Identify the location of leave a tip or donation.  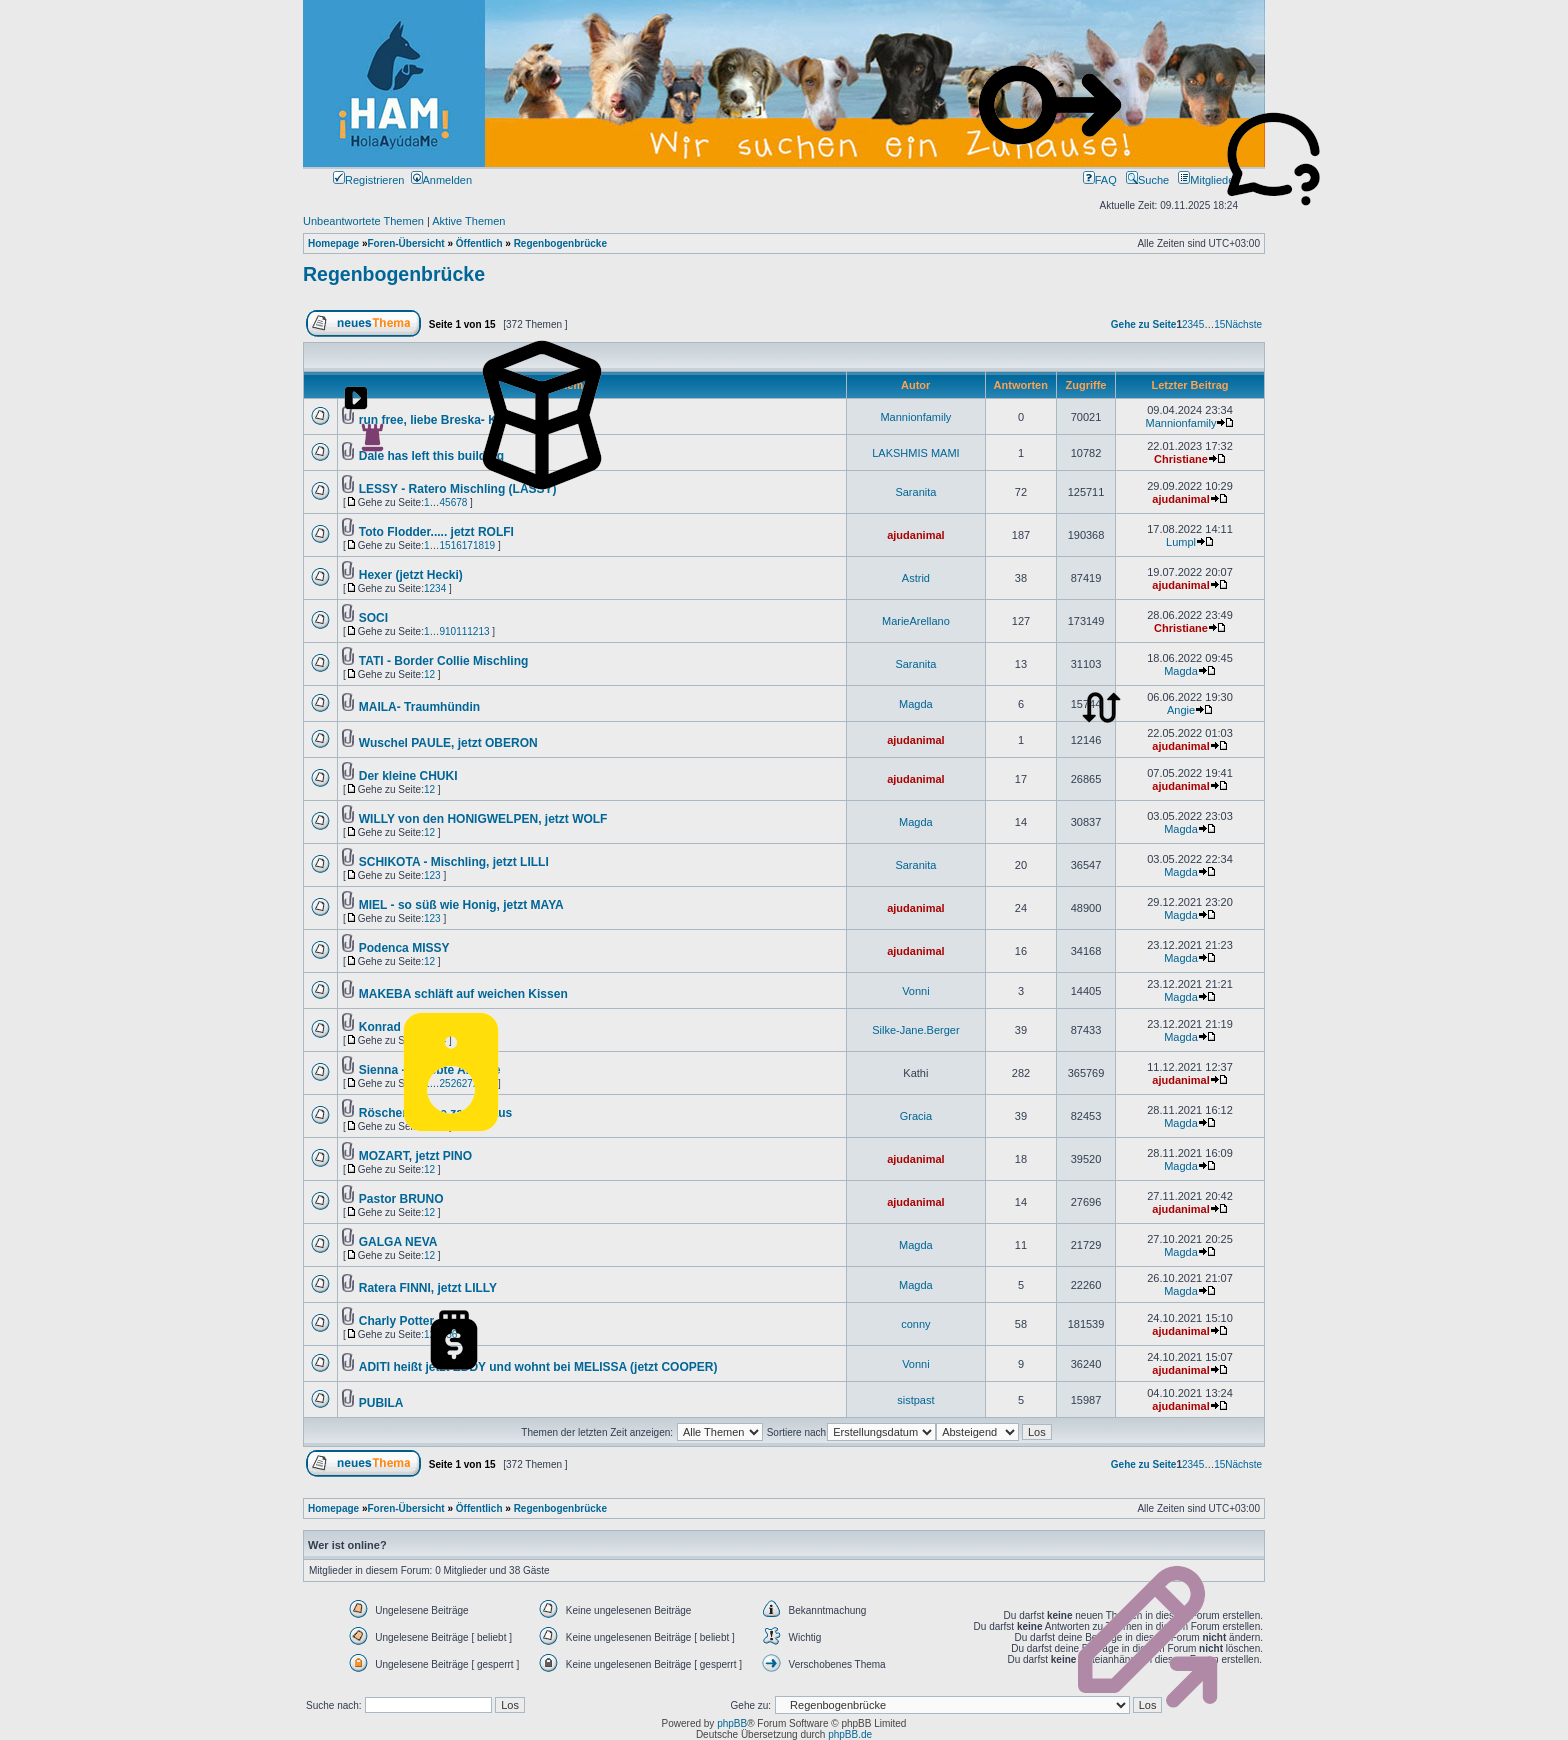
(454, 1340).